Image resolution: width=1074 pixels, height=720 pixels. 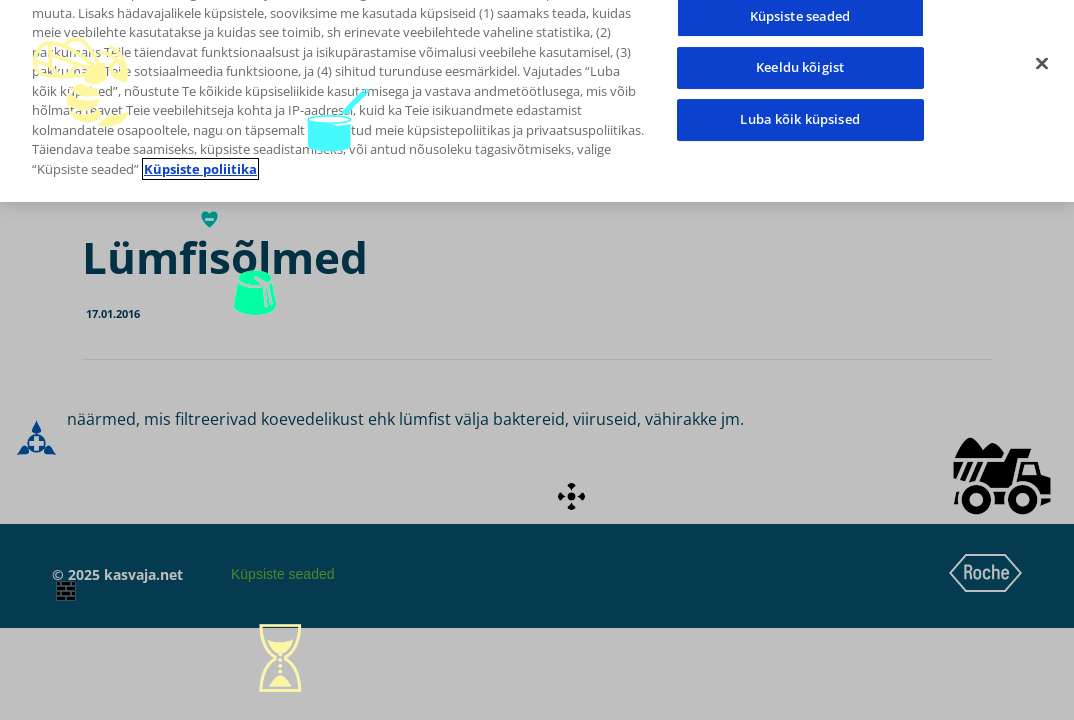 I want to click on select fez hat accessory for avatar, so click(x=254, y=292).